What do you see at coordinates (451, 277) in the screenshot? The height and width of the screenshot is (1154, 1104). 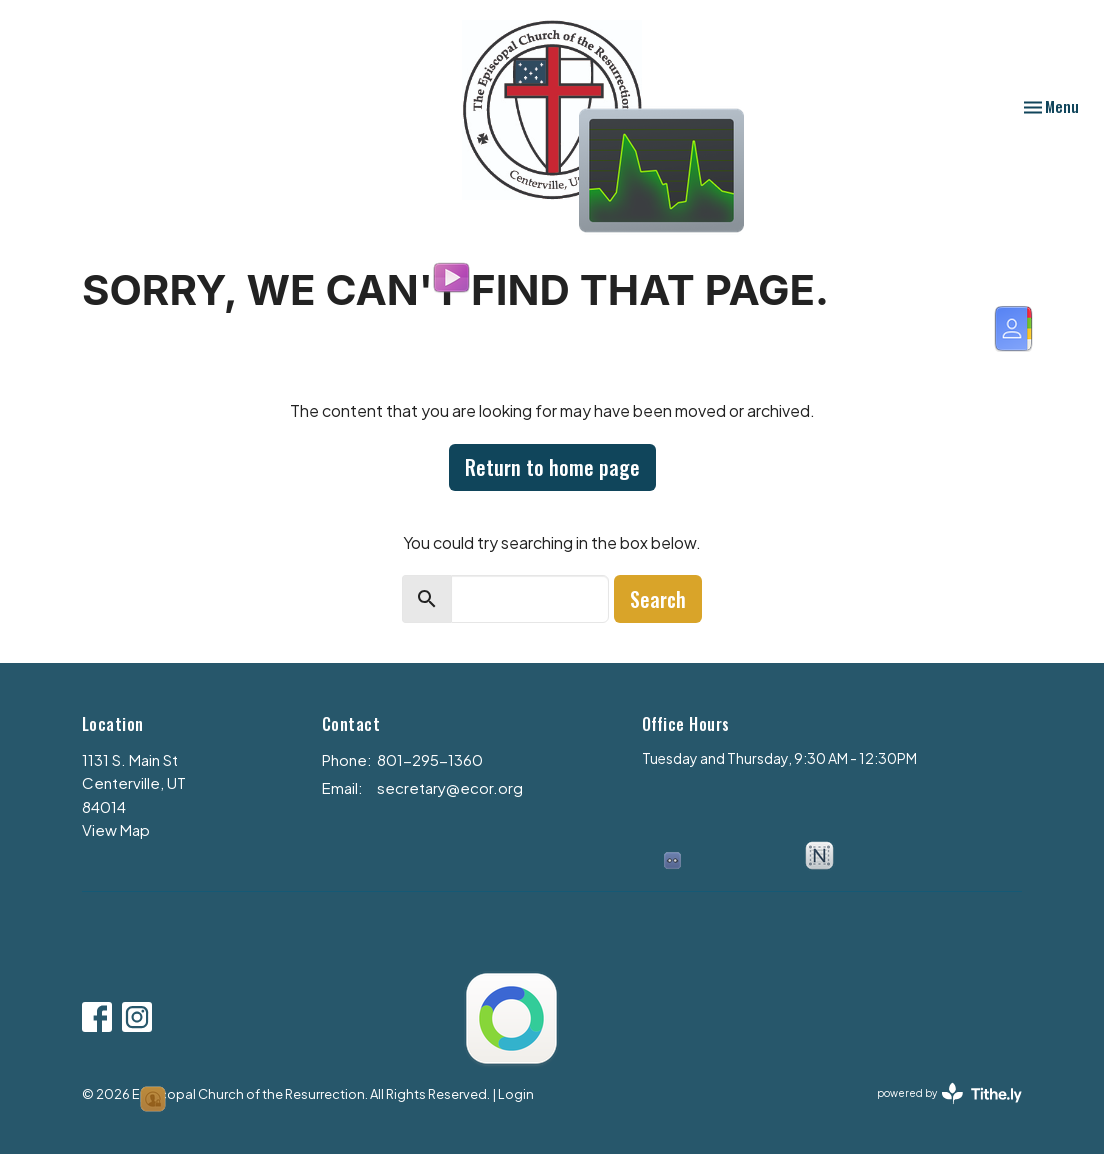 I see `open celluloid media player` at bounding box center [451, 277].